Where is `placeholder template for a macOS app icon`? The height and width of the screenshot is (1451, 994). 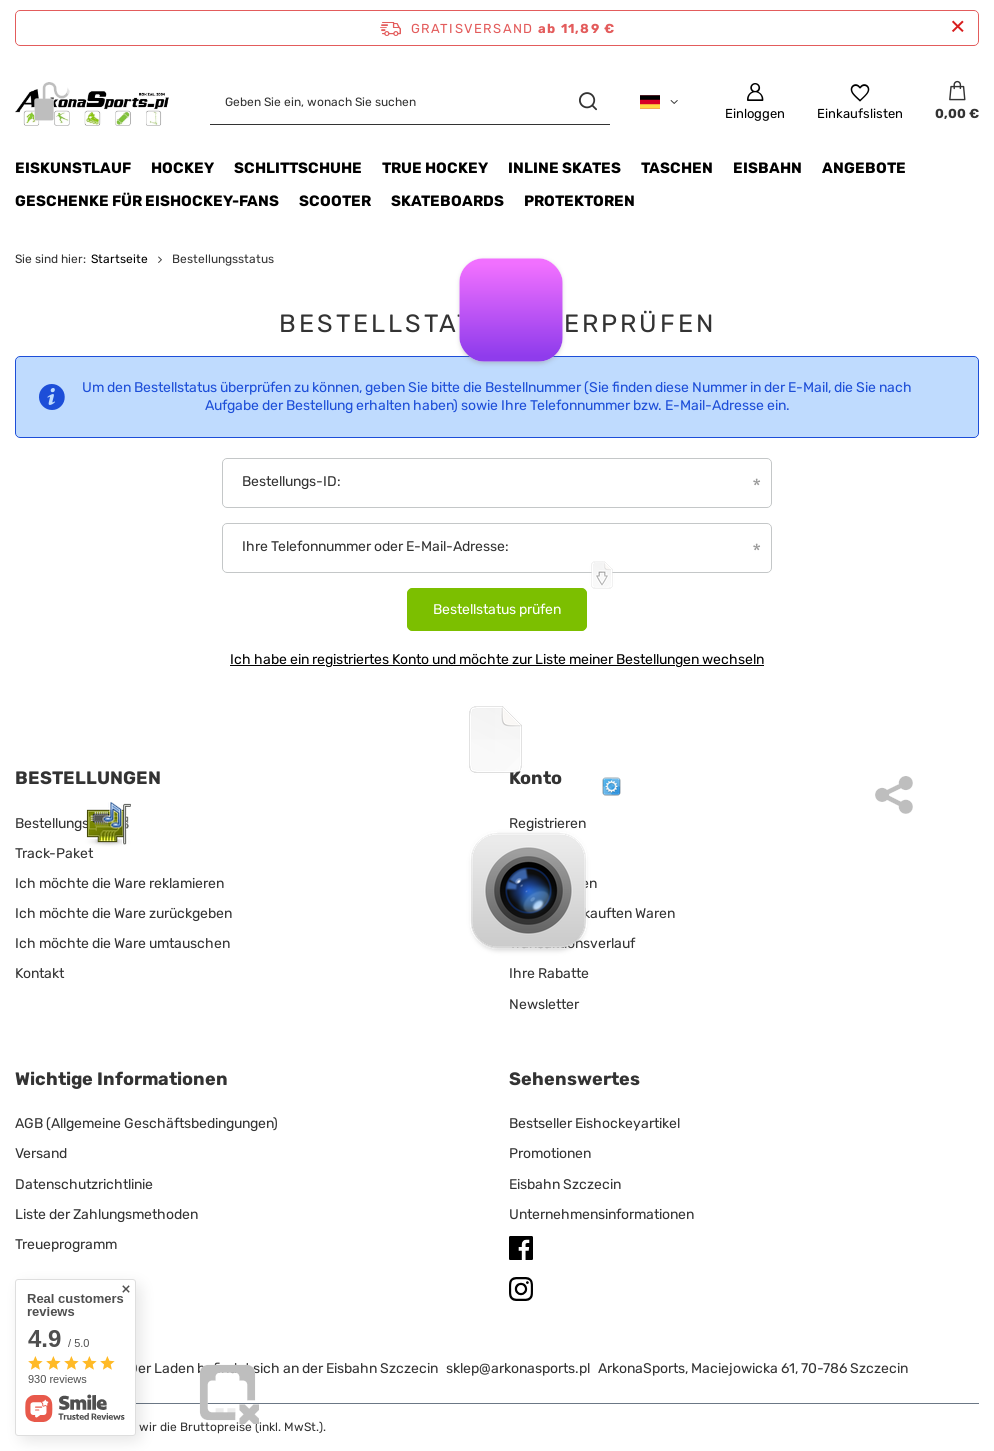
placeholder template for a macOS app icon is located at coordinates (511, 310).